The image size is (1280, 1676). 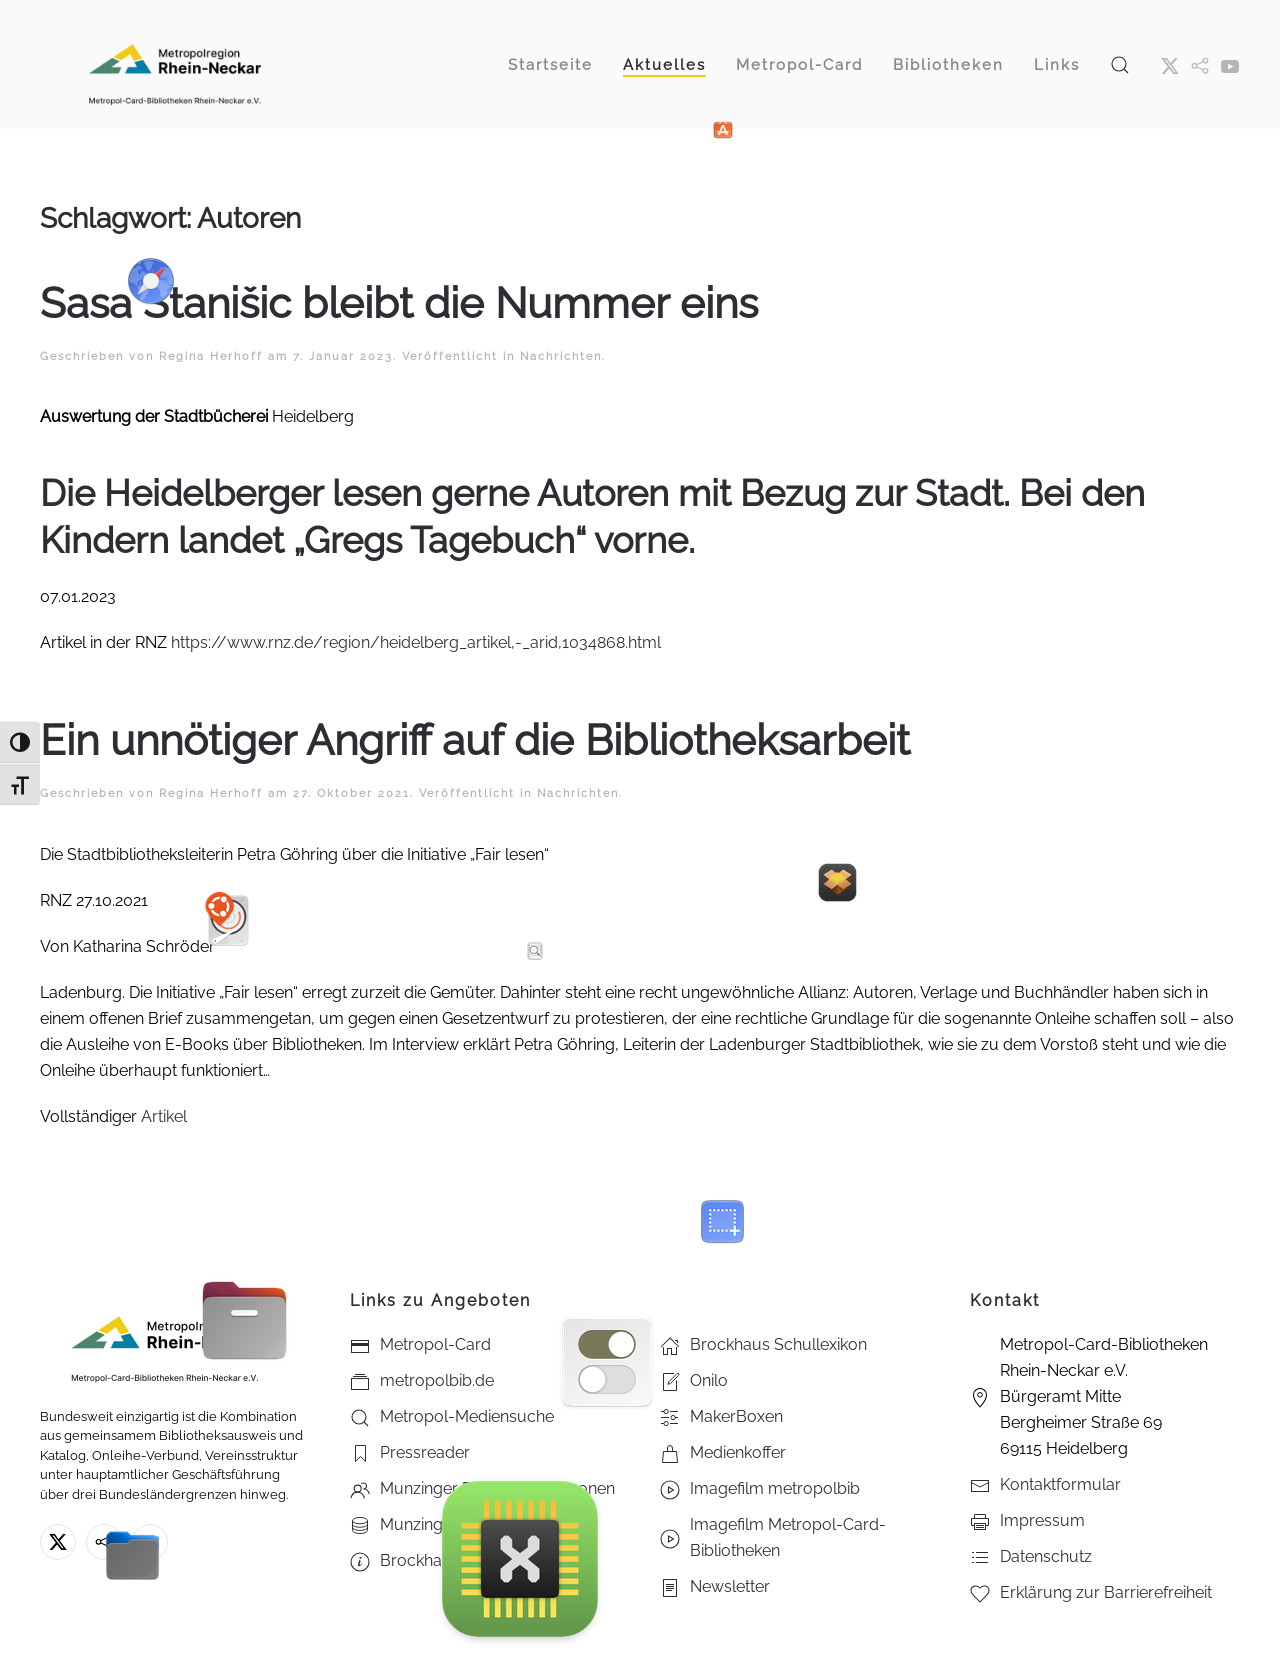 What do you see at coordinates (837, 882) in the screenshot?
I see `open synaptic package manager` at bounding box center [837, 882].